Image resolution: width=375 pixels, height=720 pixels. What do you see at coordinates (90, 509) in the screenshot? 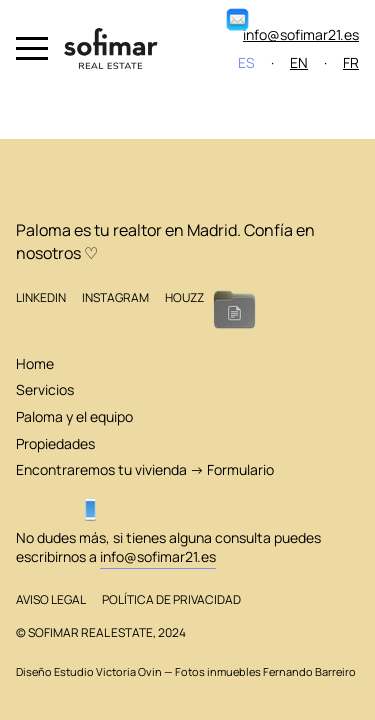
I see `indicates a connected iPod Touch device` at bounding box center [90, 509].